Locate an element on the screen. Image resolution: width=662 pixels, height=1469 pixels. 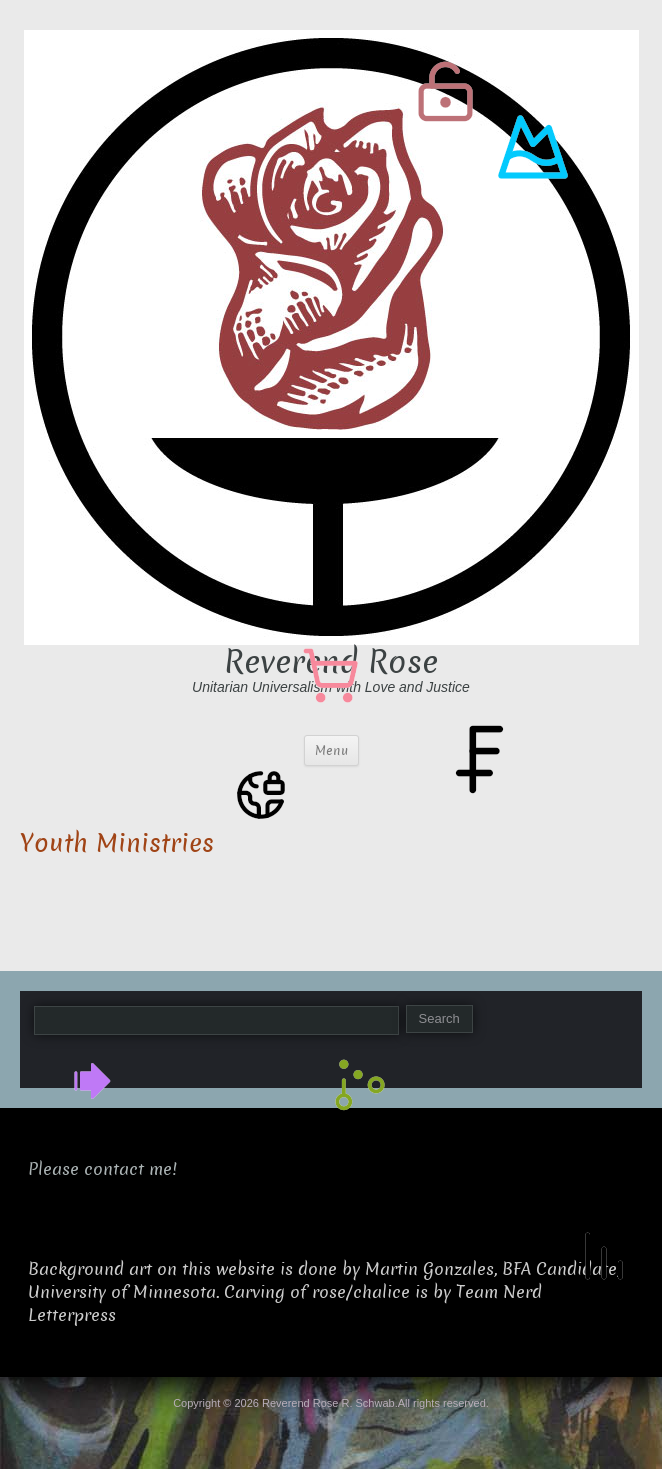
view the merge queue for pending pull requests is located at coordinates (360, 1083).